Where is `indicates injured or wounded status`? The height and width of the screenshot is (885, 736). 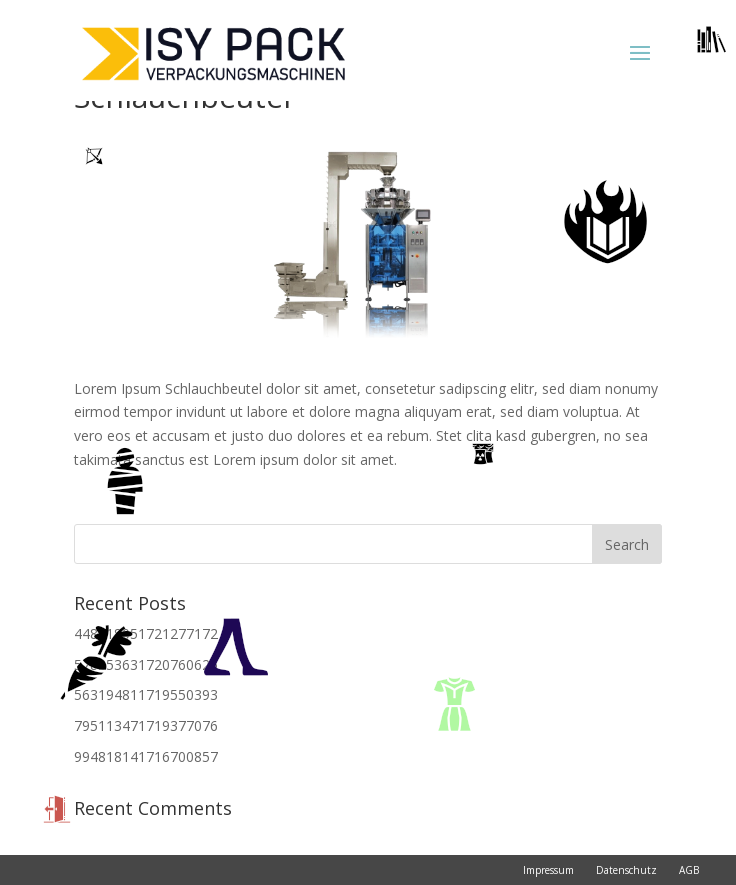
indicates injured or wounded status is located at coordinates (126, 481).